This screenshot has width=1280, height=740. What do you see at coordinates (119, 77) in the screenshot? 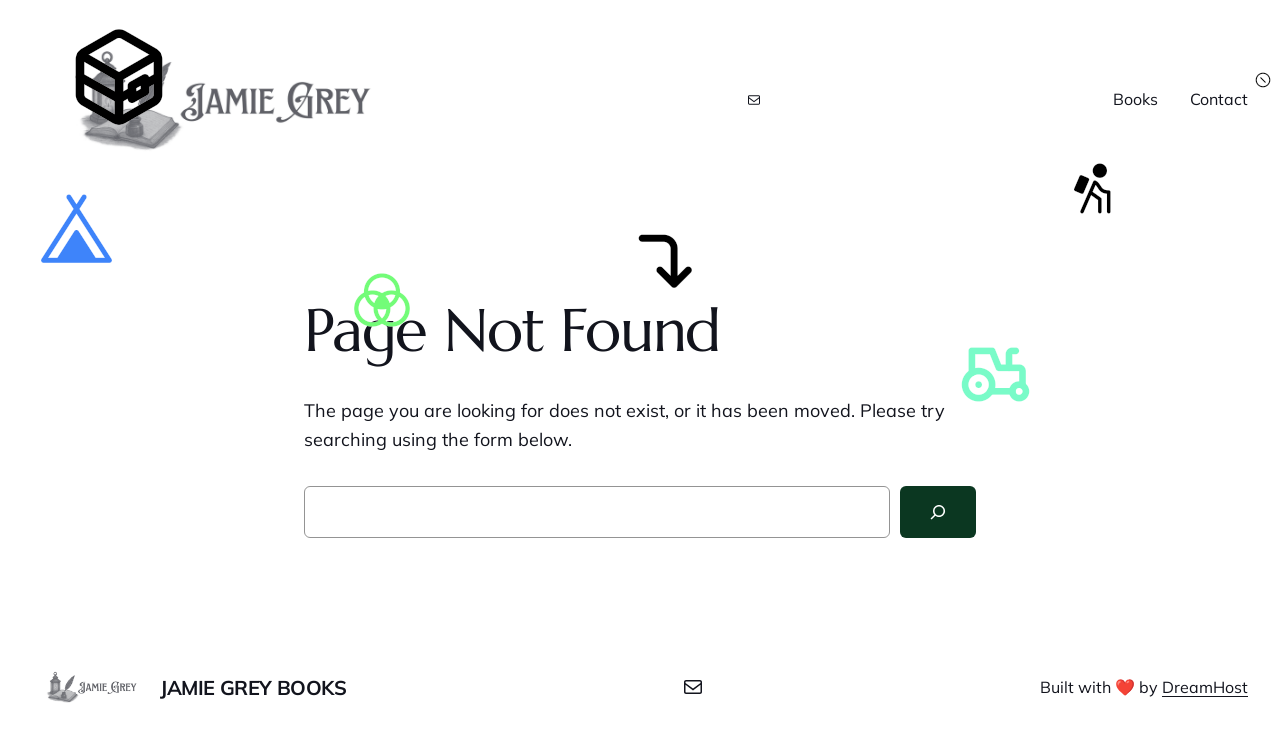
I see `open minecraft` at bounding box center [119, 77].